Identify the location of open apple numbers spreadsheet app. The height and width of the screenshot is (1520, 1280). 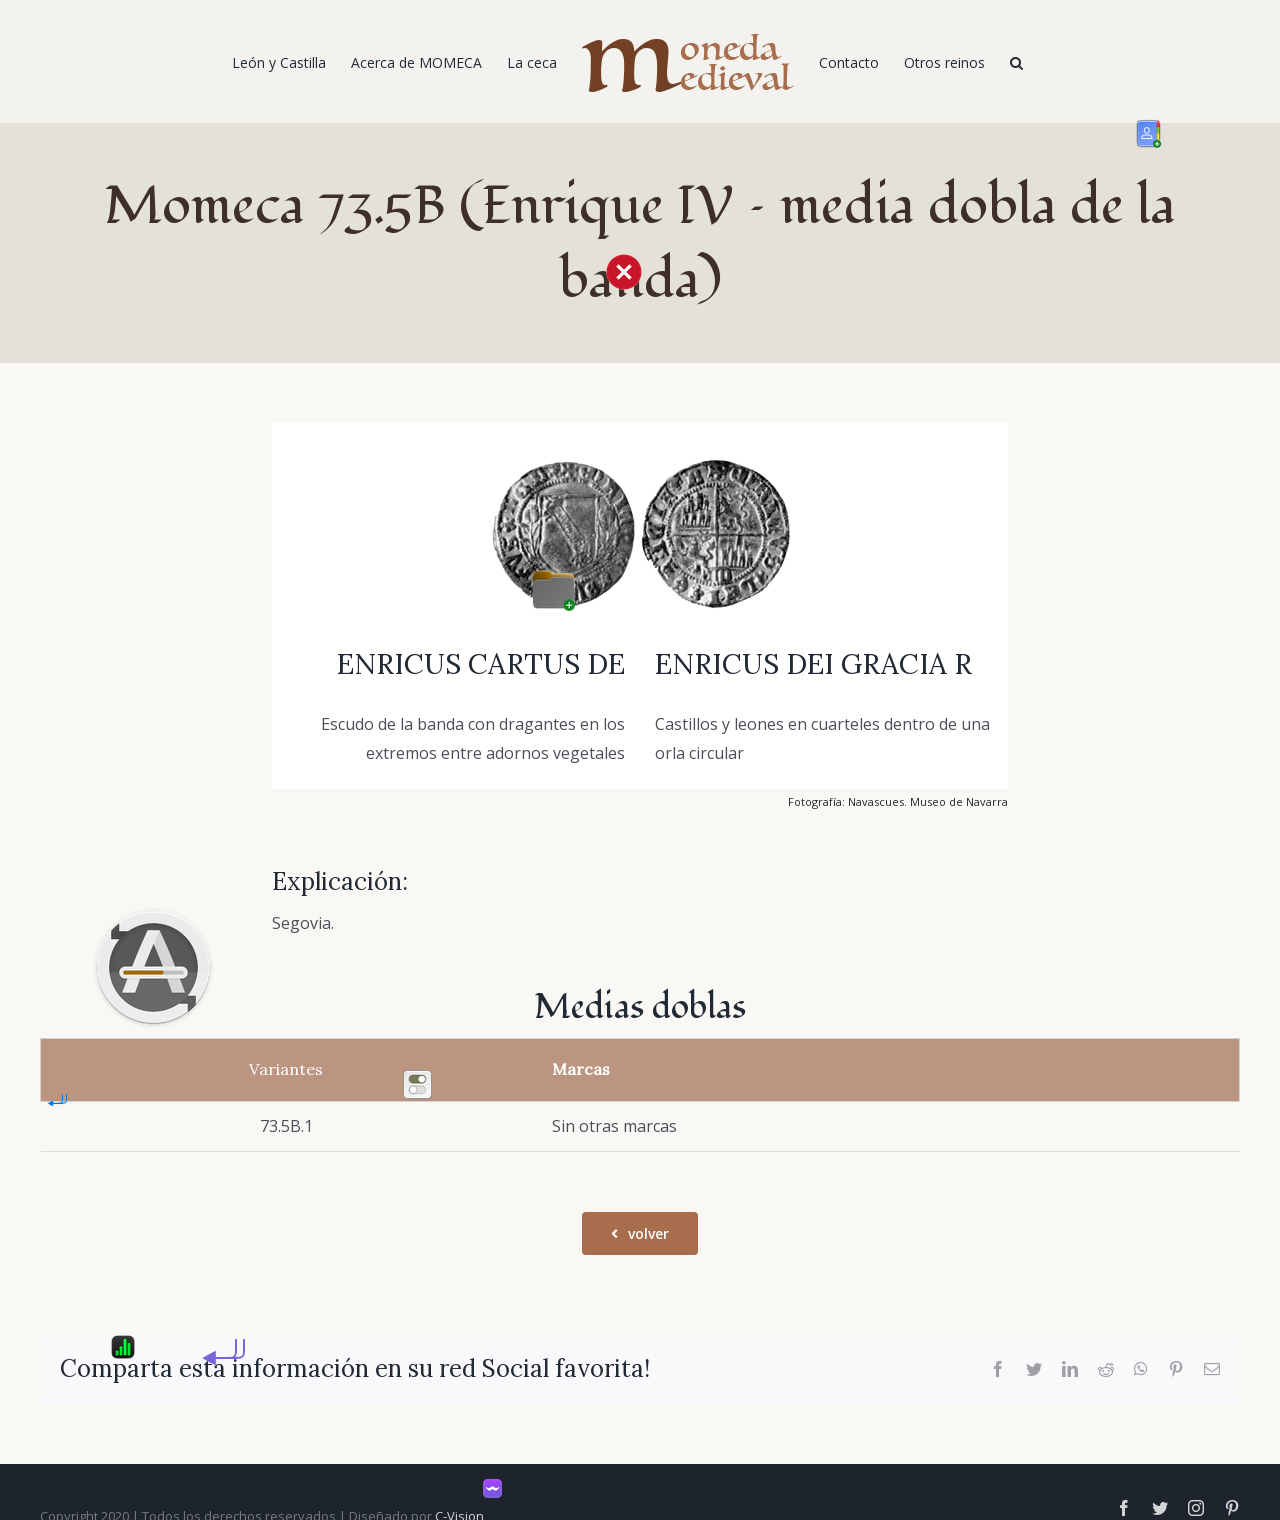
(123, 1347).